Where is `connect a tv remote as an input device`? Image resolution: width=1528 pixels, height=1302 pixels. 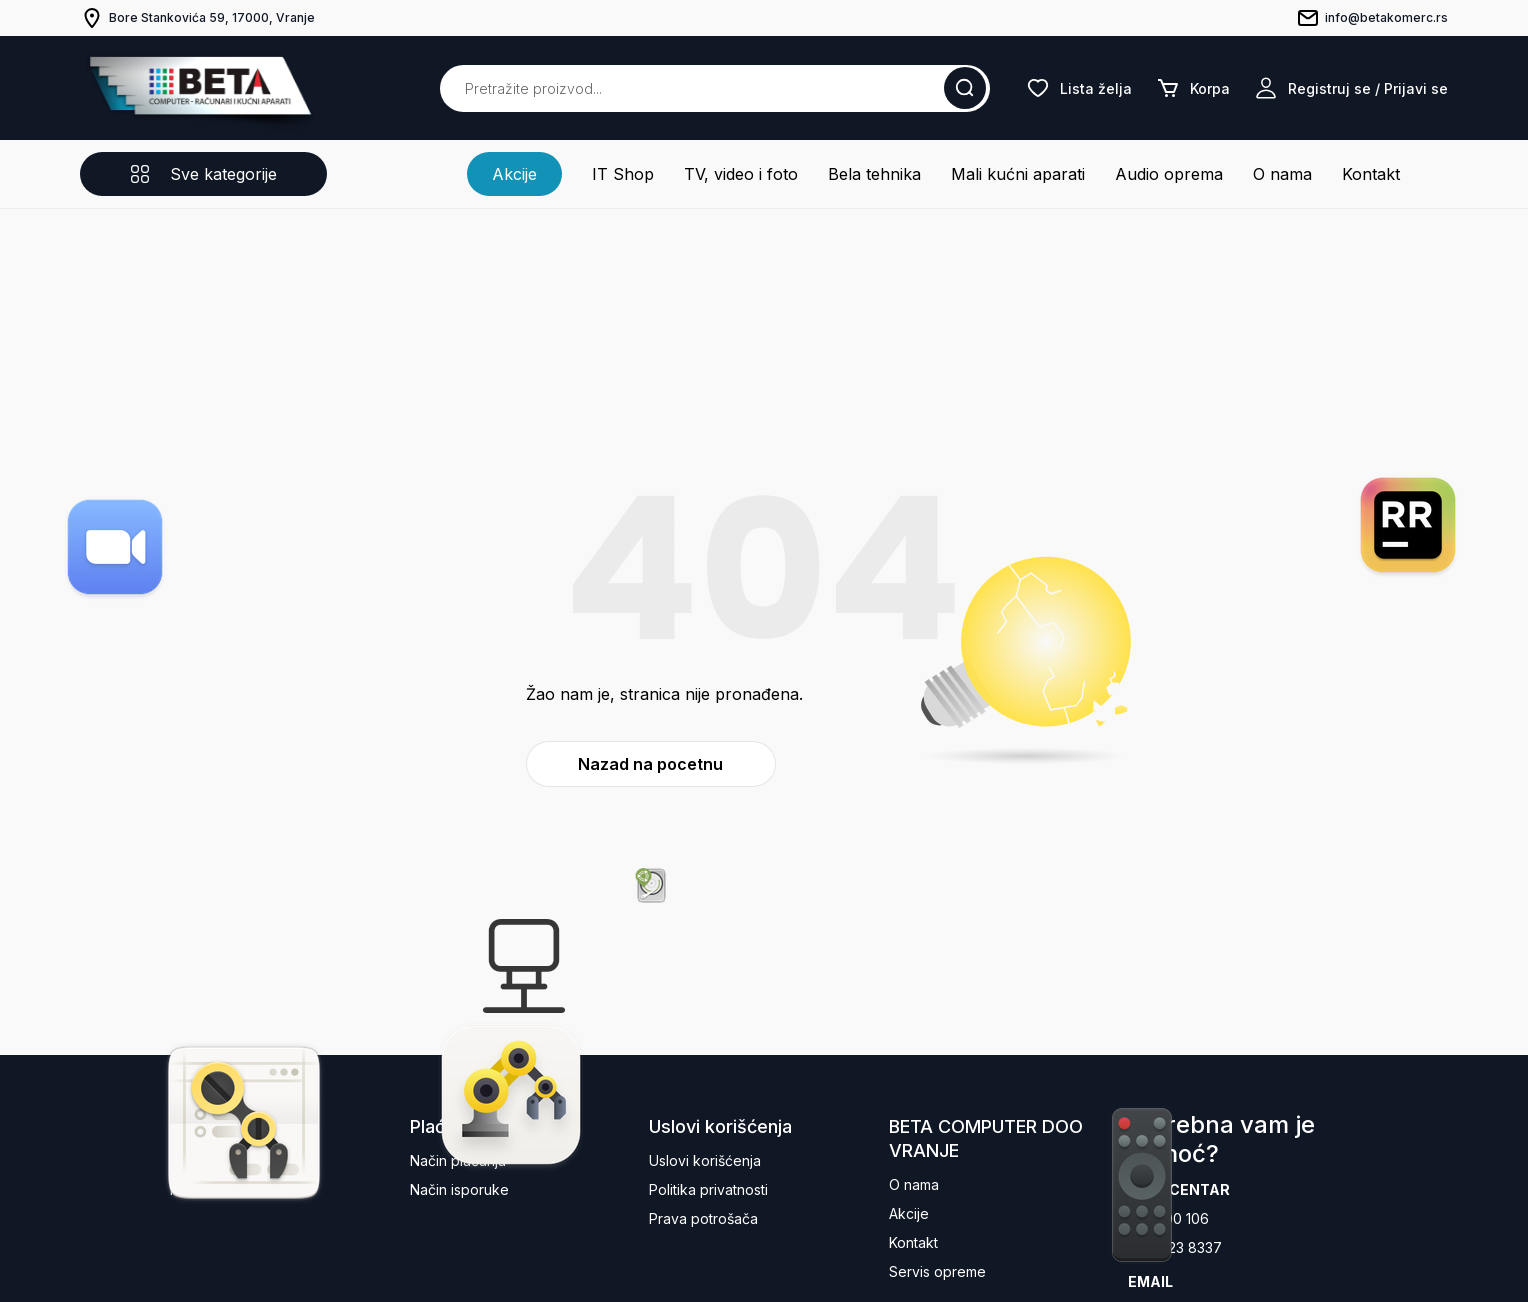
connect a tv remote as an input device is located at coordinates (1142, 1185).